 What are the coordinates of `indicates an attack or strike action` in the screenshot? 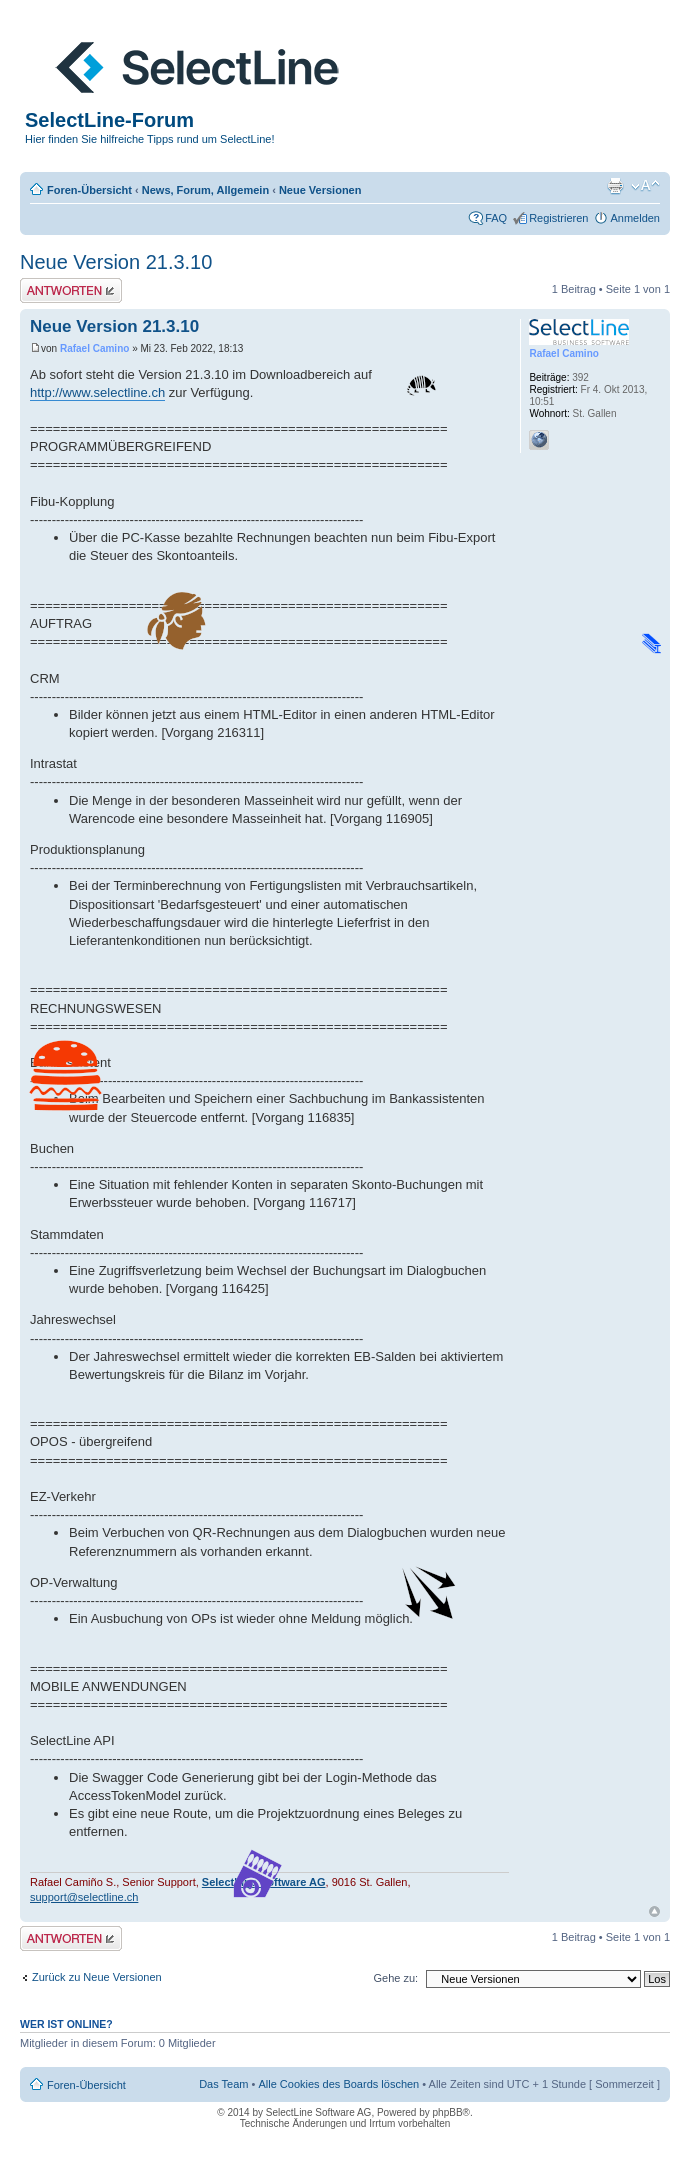 It's located at (429, 1592).